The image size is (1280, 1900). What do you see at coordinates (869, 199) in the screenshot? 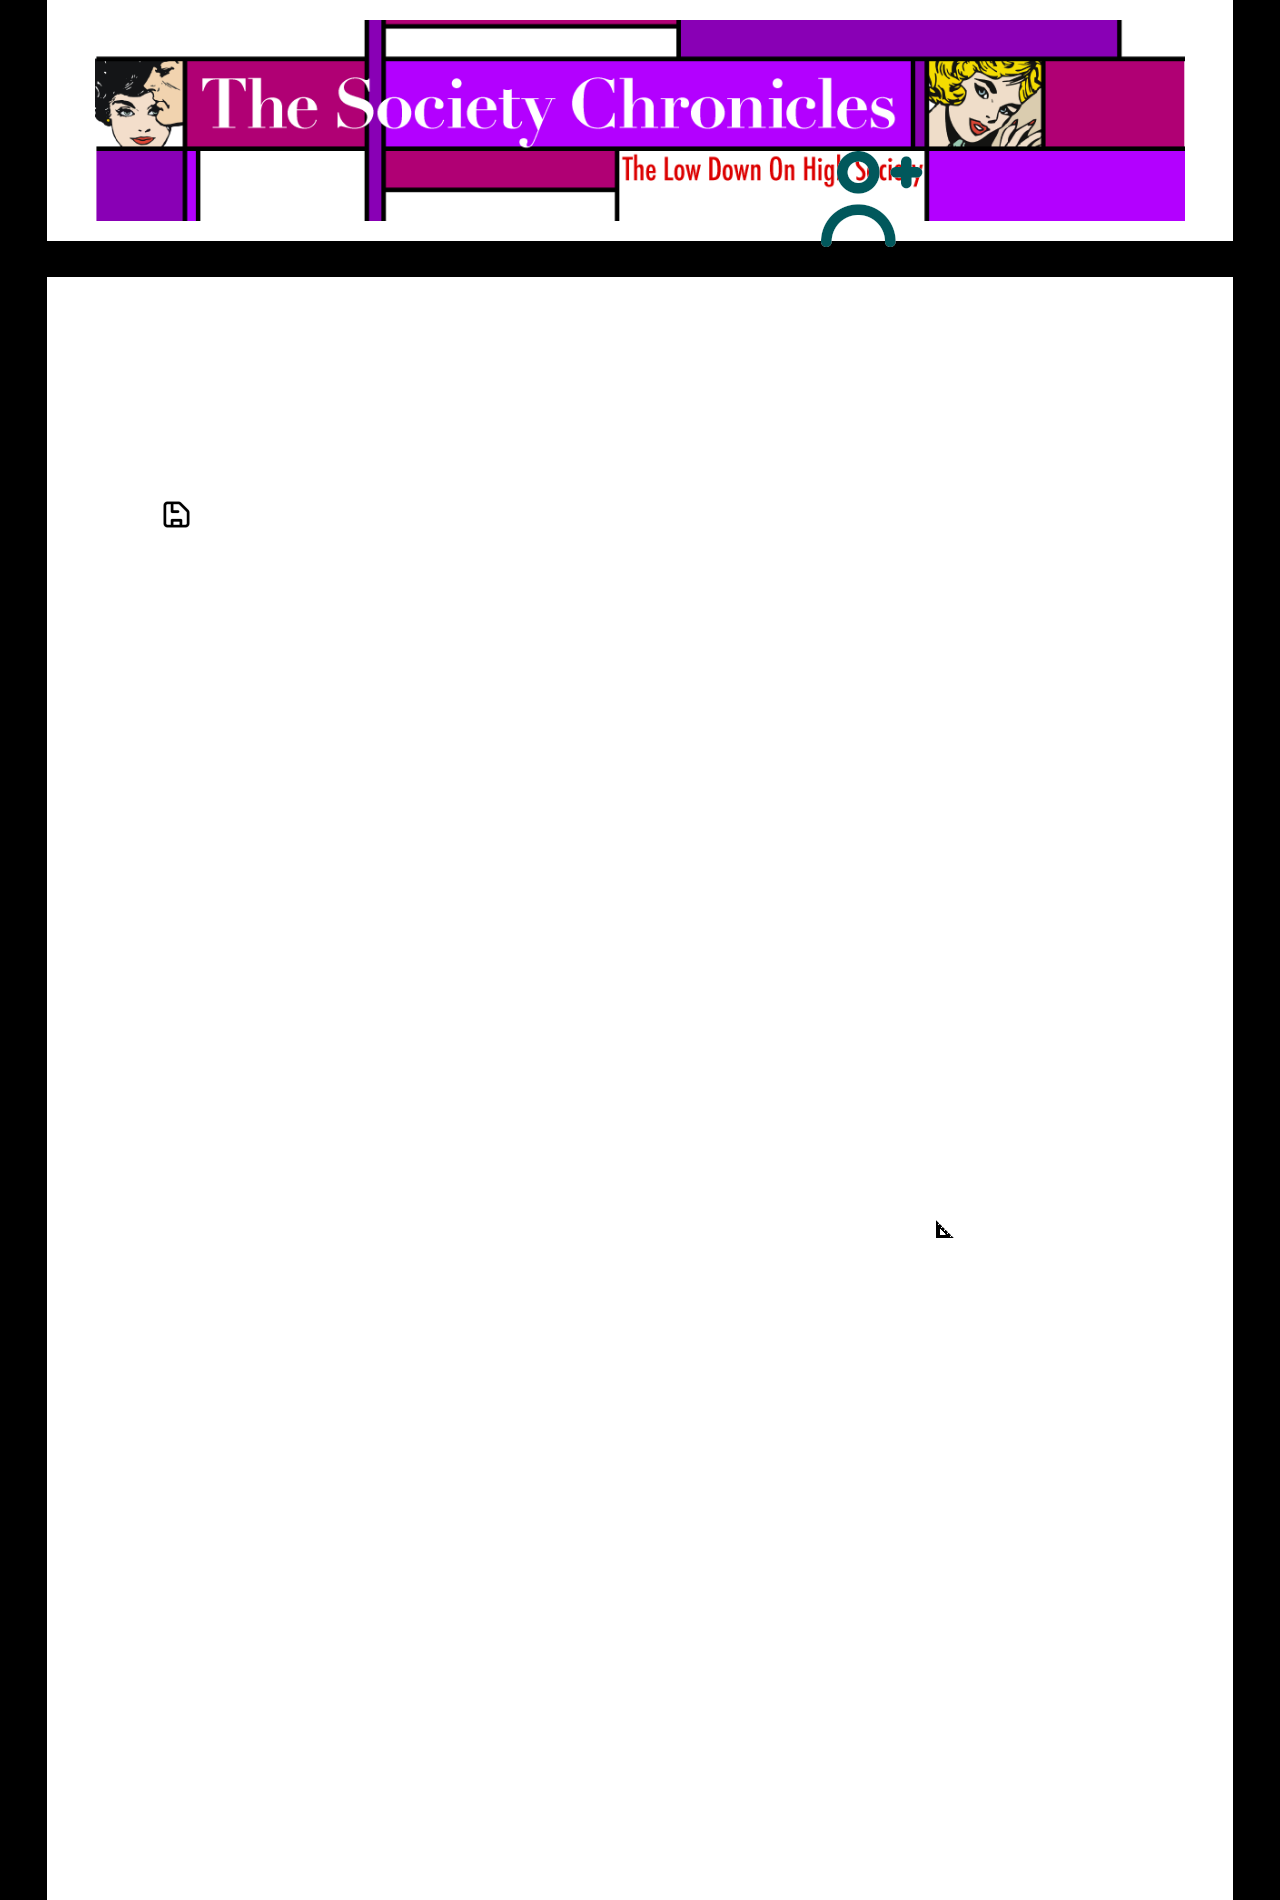
I see `add a new contact` at bounding box center [869, 199].